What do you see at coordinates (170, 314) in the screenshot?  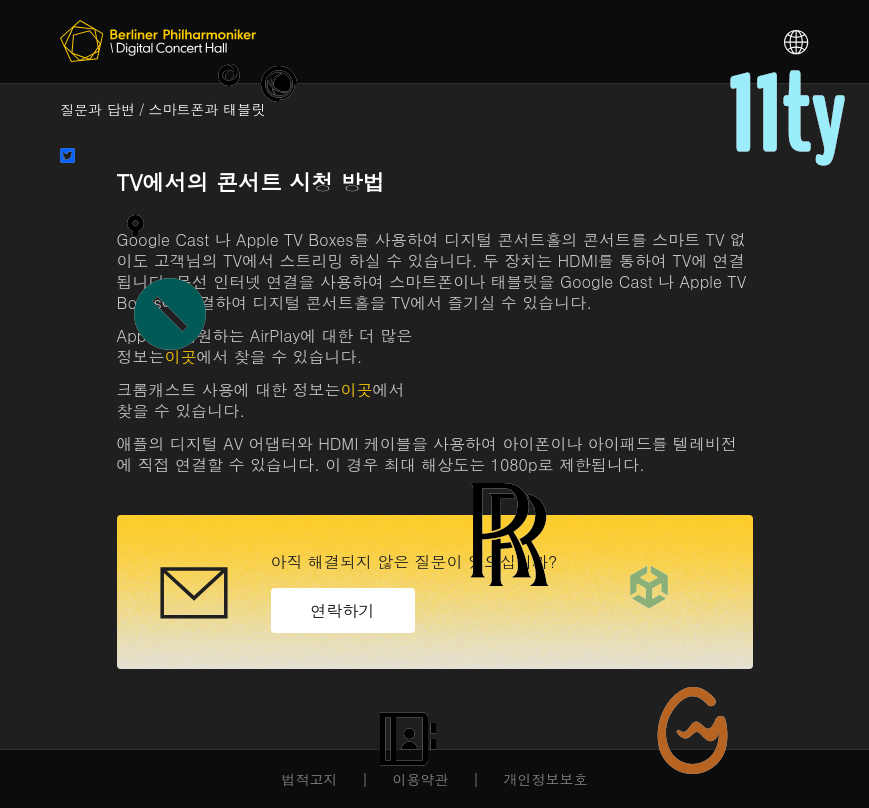 I see `indicates a forbidden or prohibited action` at bounding box center [170, 314].